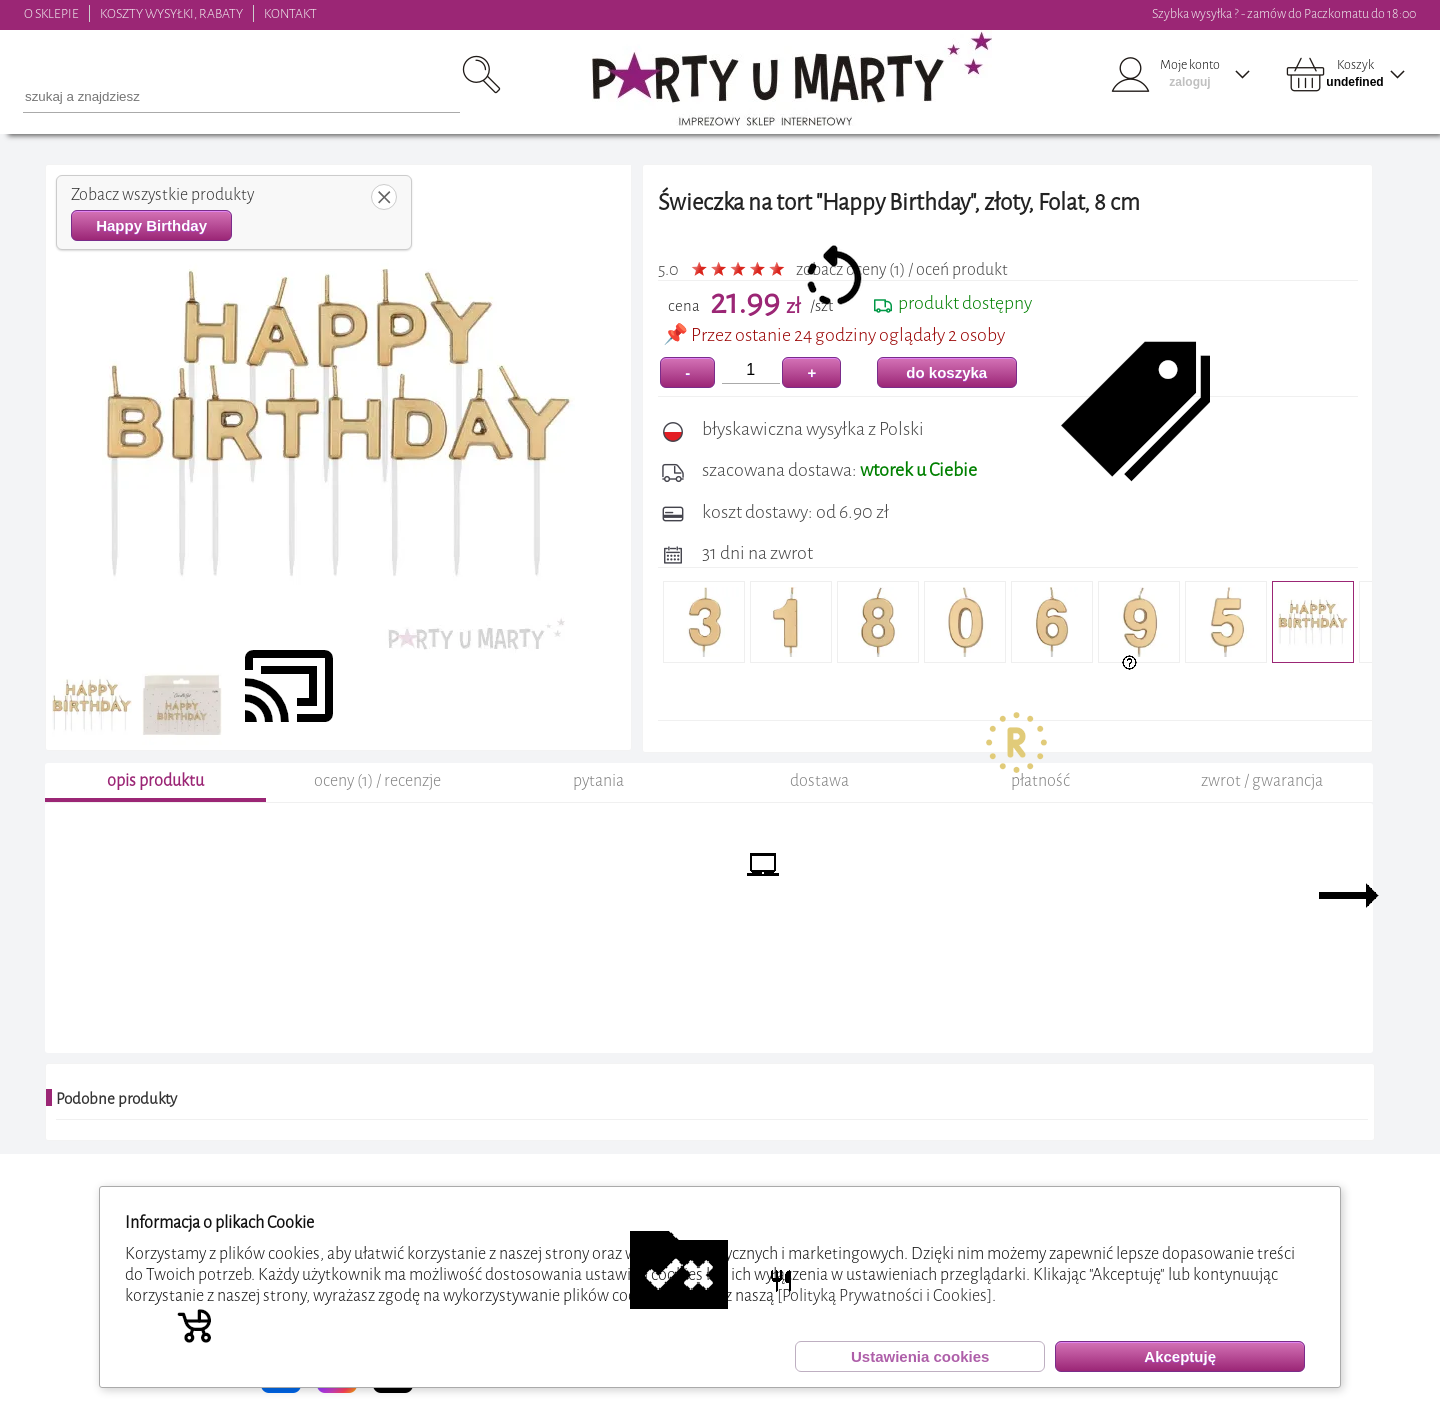 The image size is (1440, 1408). I want to click on access baby or parenting-related features, so click(196, 1326).